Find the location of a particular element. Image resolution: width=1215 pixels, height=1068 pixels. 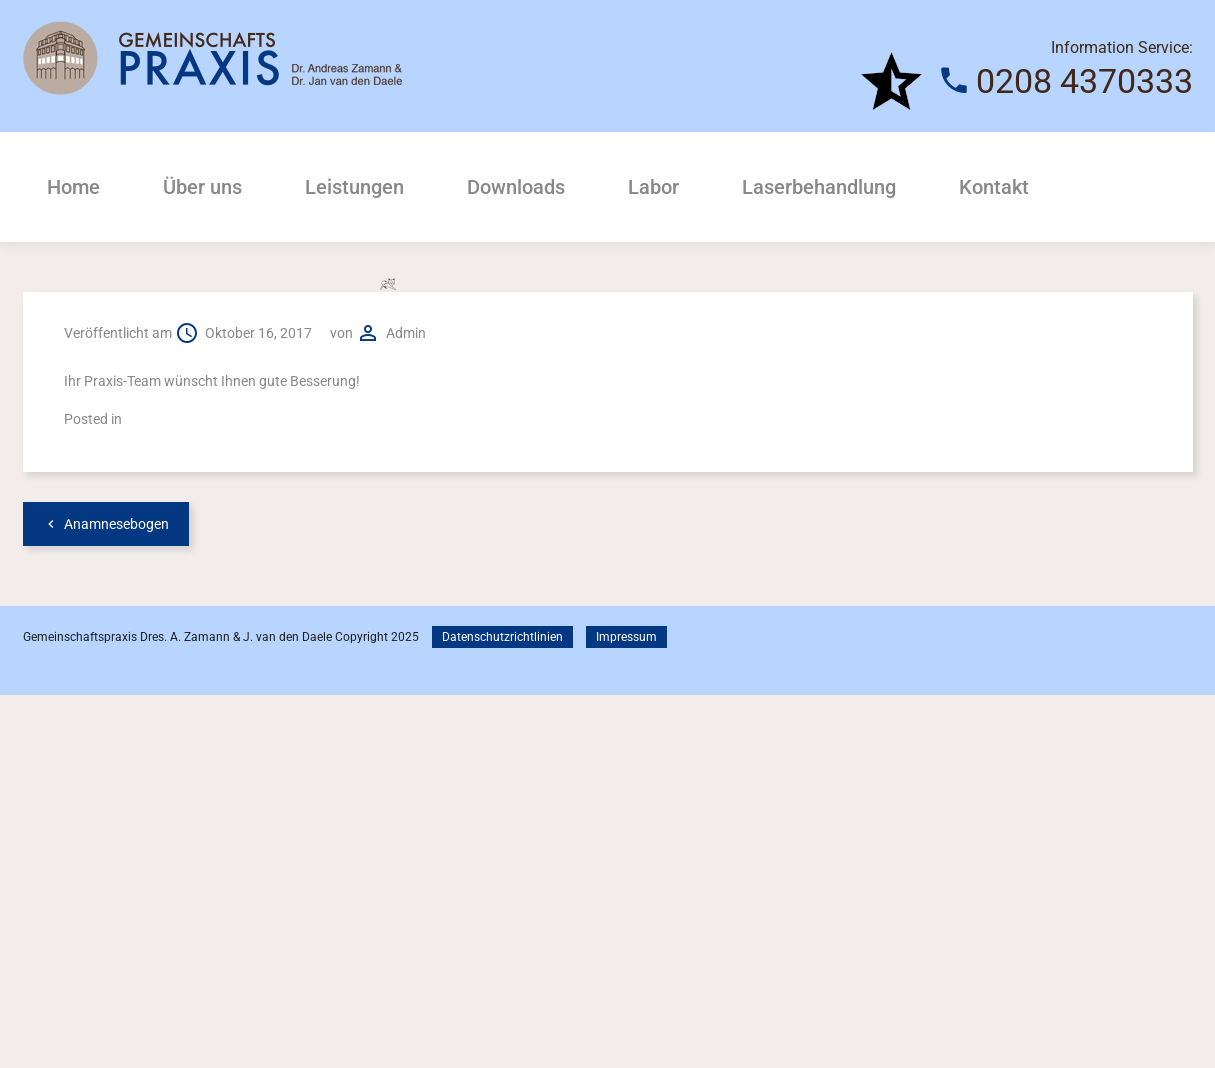

apache tomcat server logo is located at coordinates (388, 284).